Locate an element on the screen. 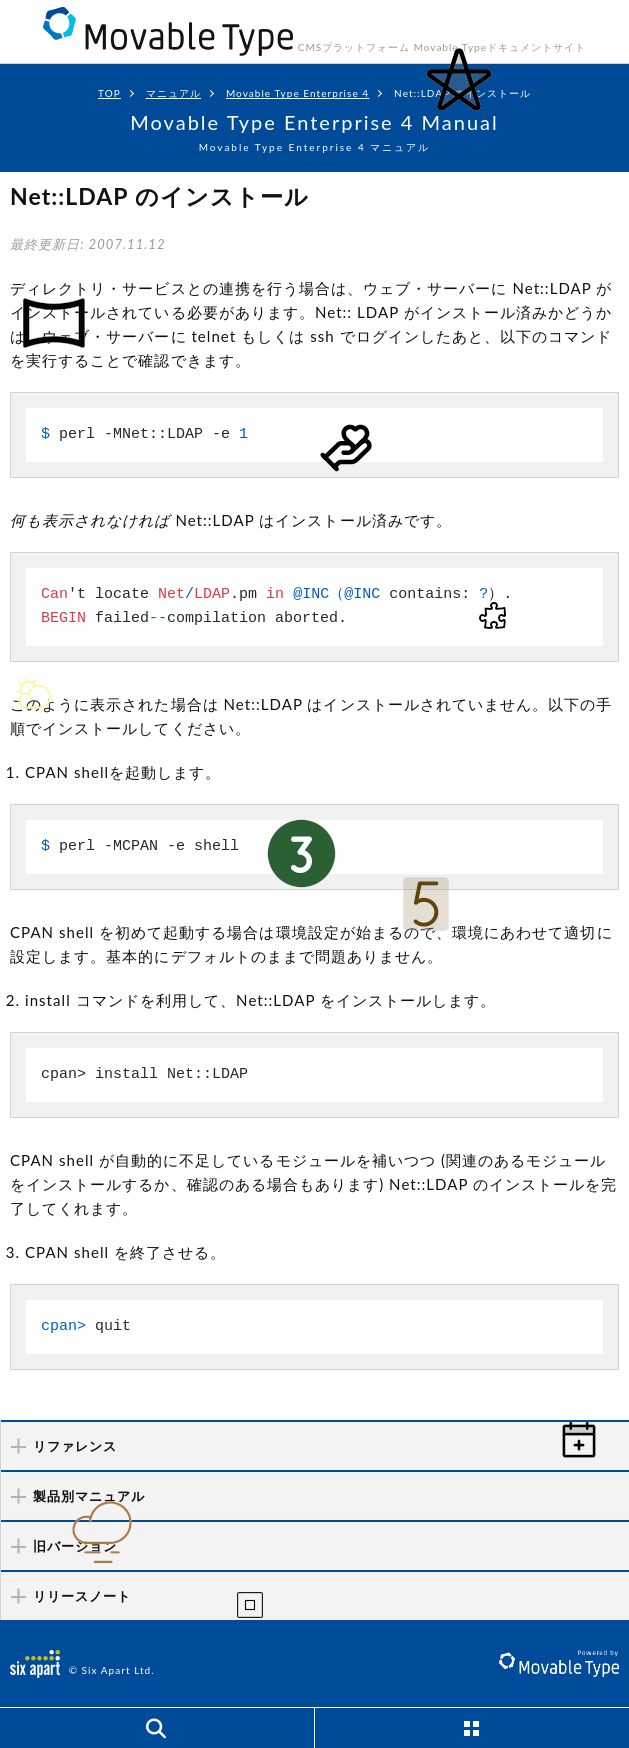 Image resolution: width=629 pixels, height=1748 pixels. indicates step three in a multi-step process is located at coordinates (301, 853).